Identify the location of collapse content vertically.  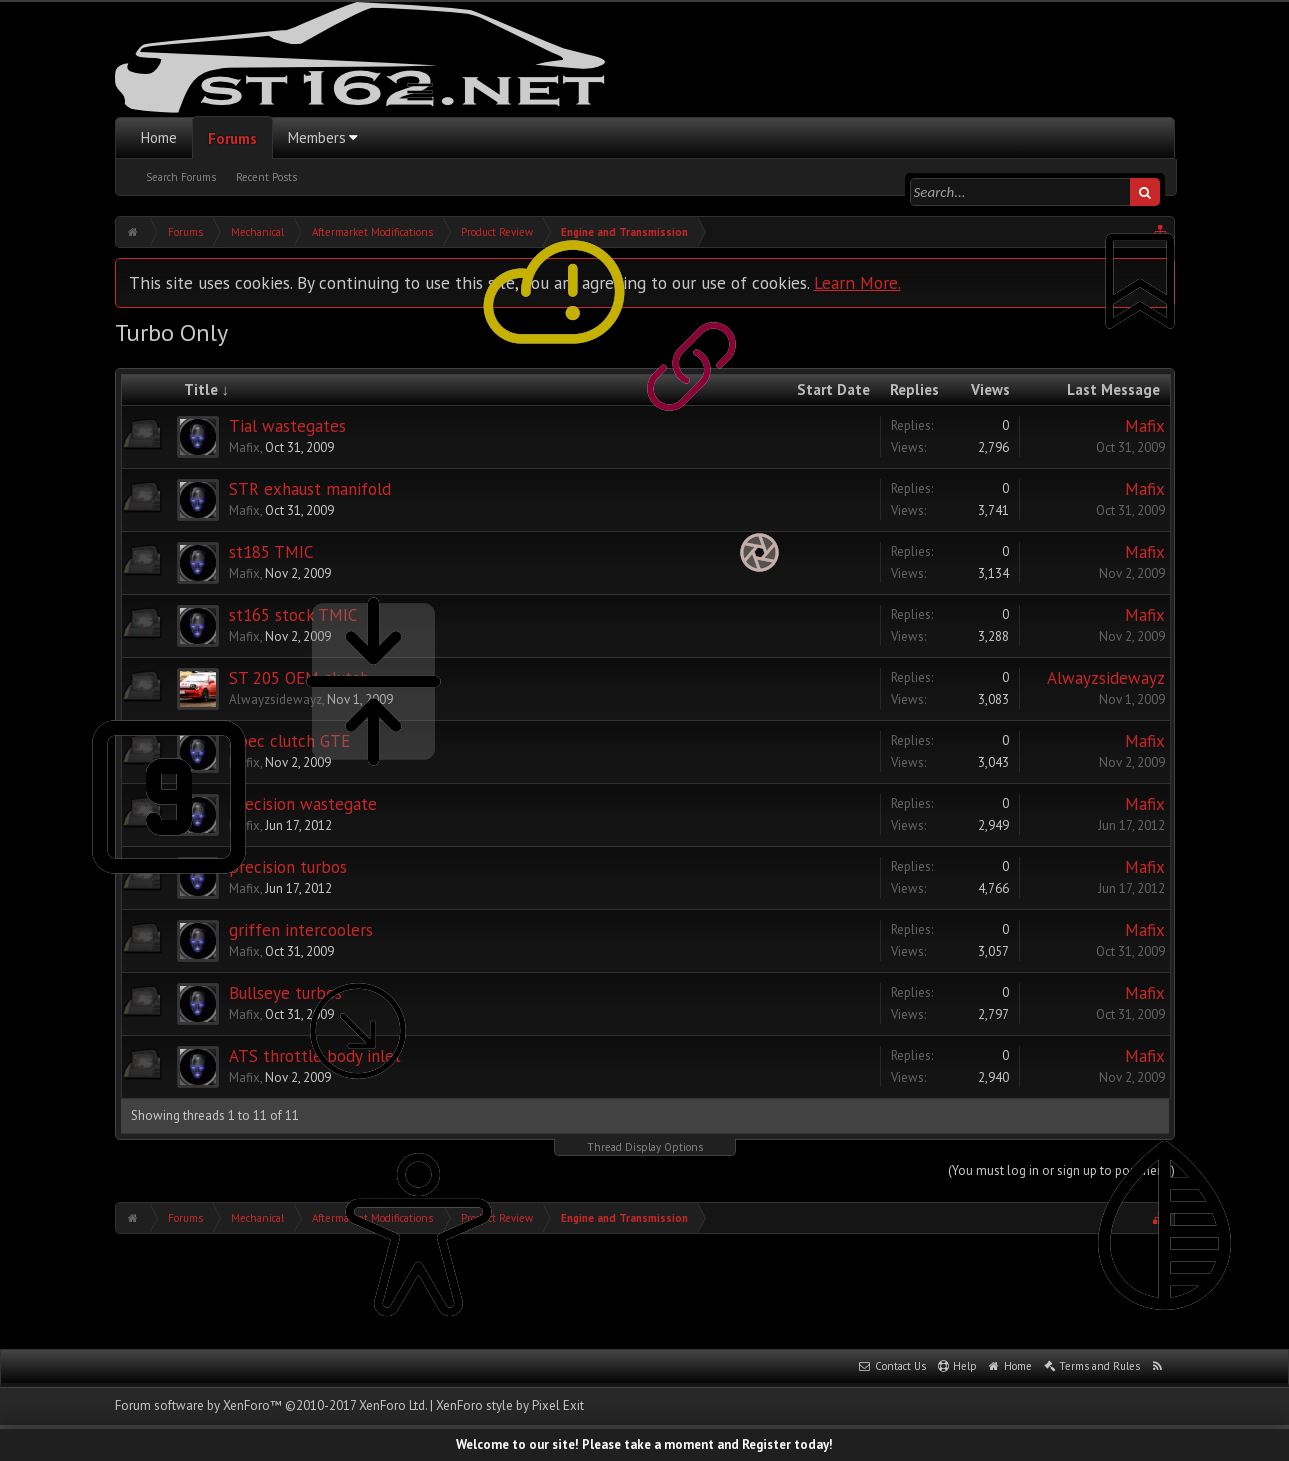
(373, 681).